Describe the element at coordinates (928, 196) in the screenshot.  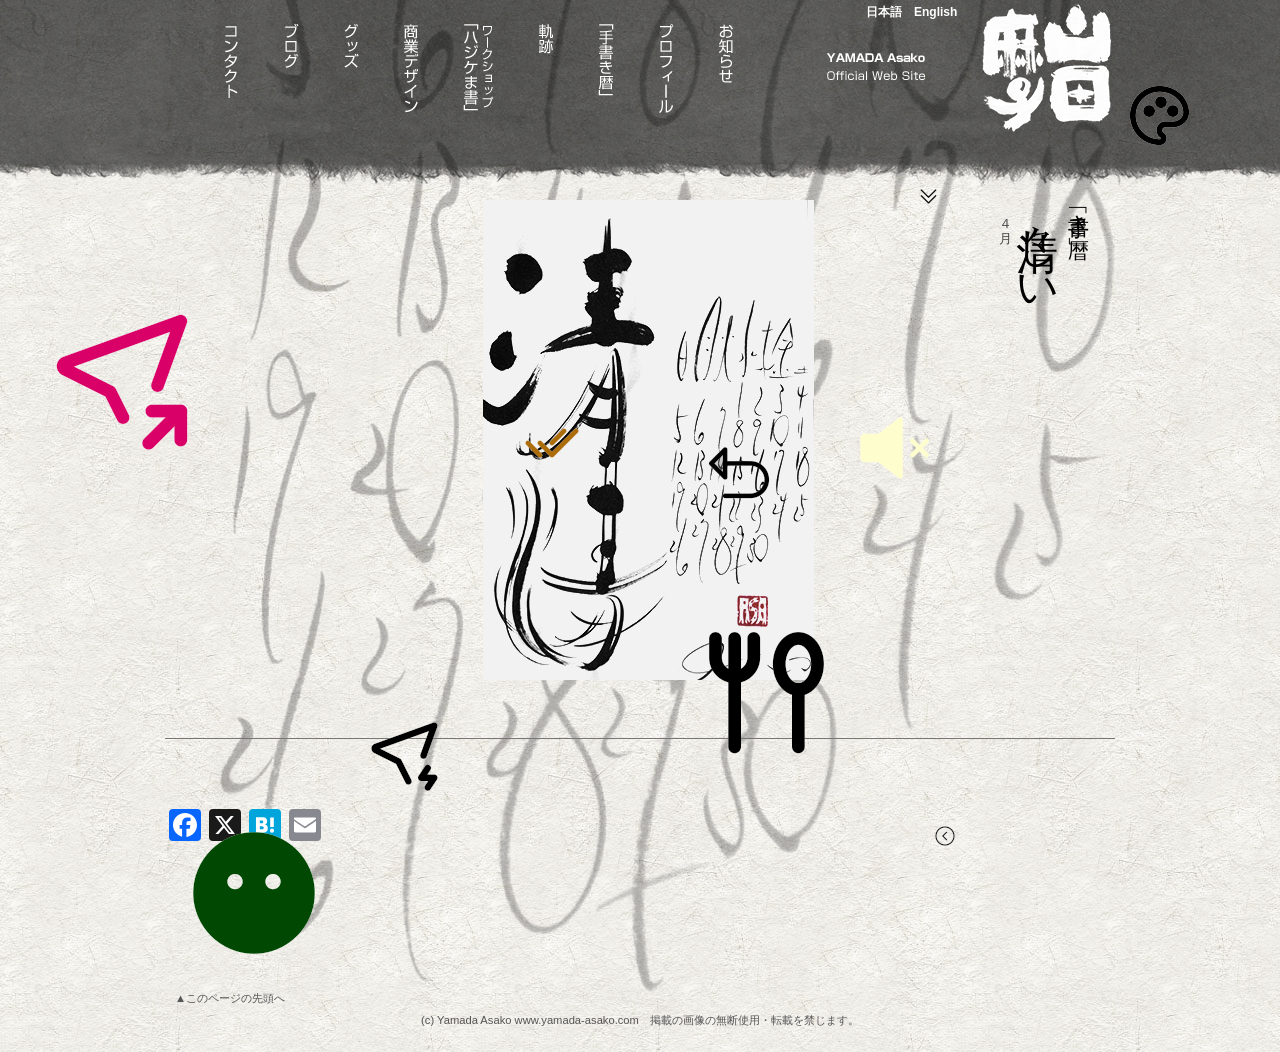
I see `scroll down or view more content below` at that location.